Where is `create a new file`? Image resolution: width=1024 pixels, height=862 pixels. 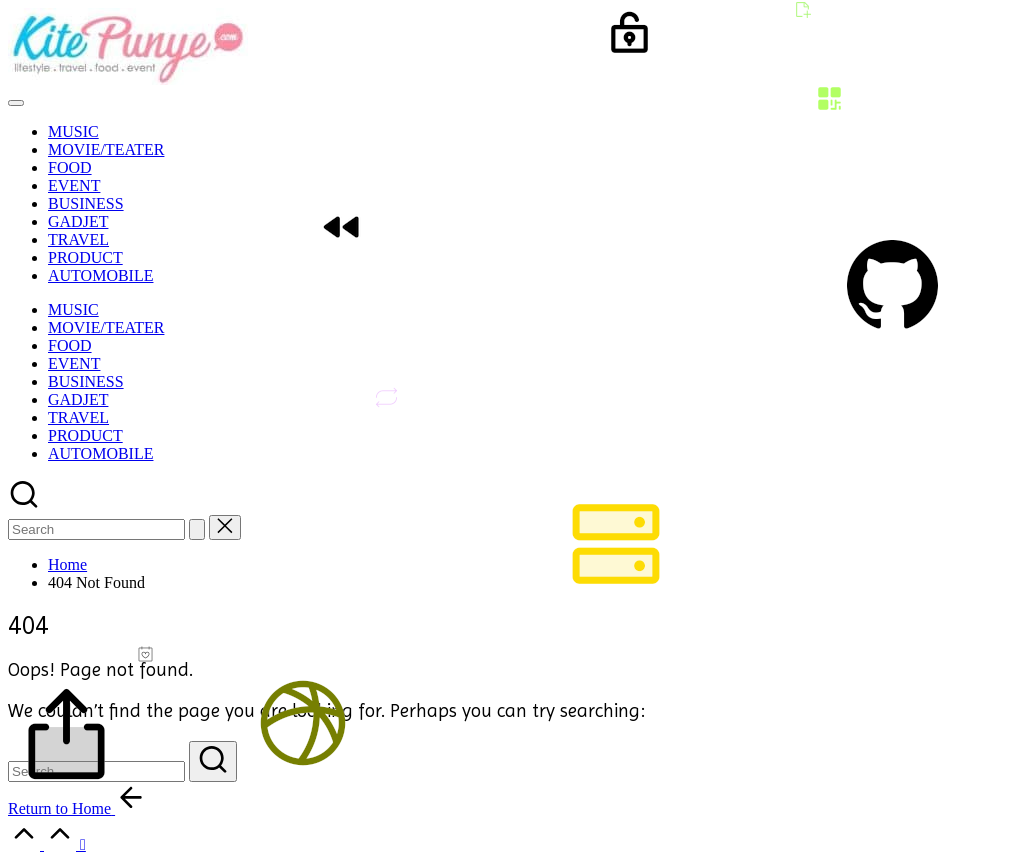 create a new file is located at coordinates (802, 9).